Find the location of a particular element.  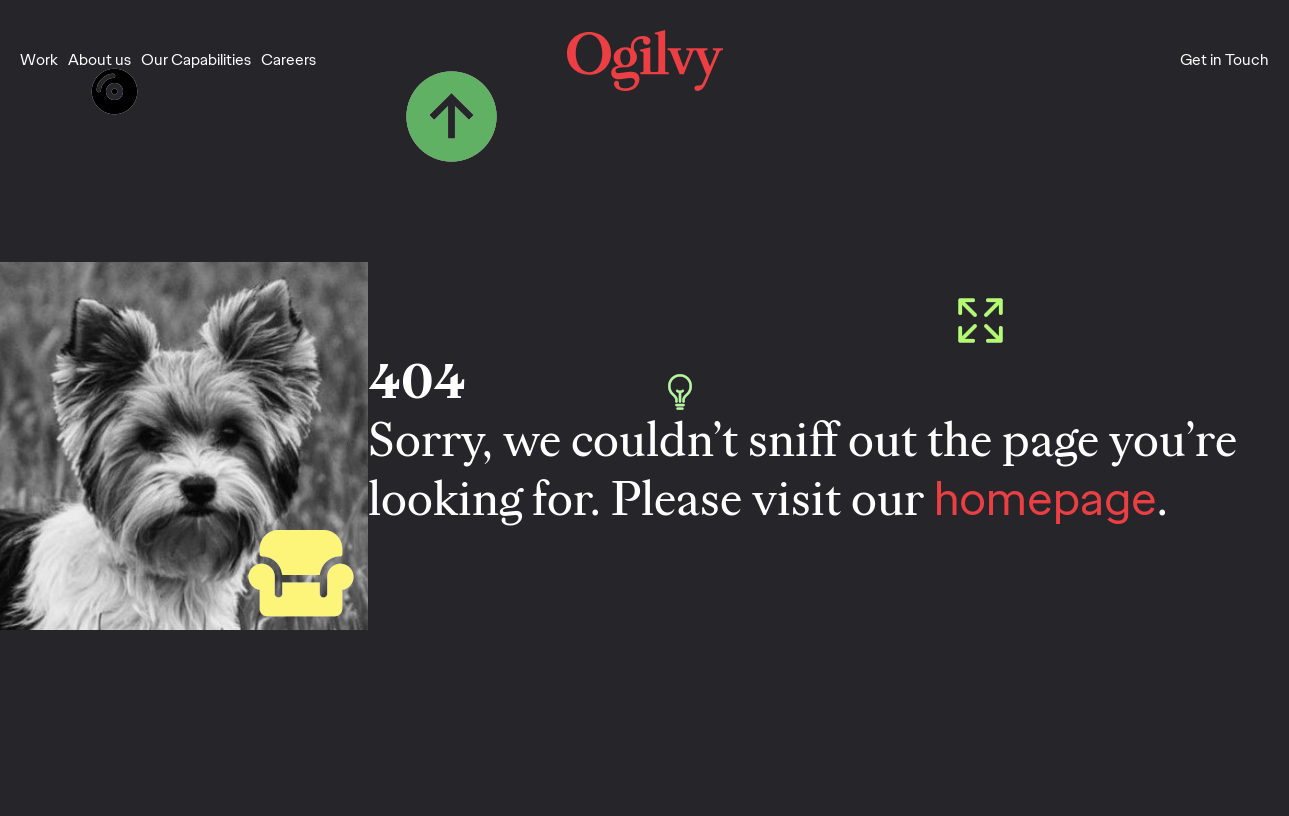

access music or audio library is located at coordinates (114, 91).